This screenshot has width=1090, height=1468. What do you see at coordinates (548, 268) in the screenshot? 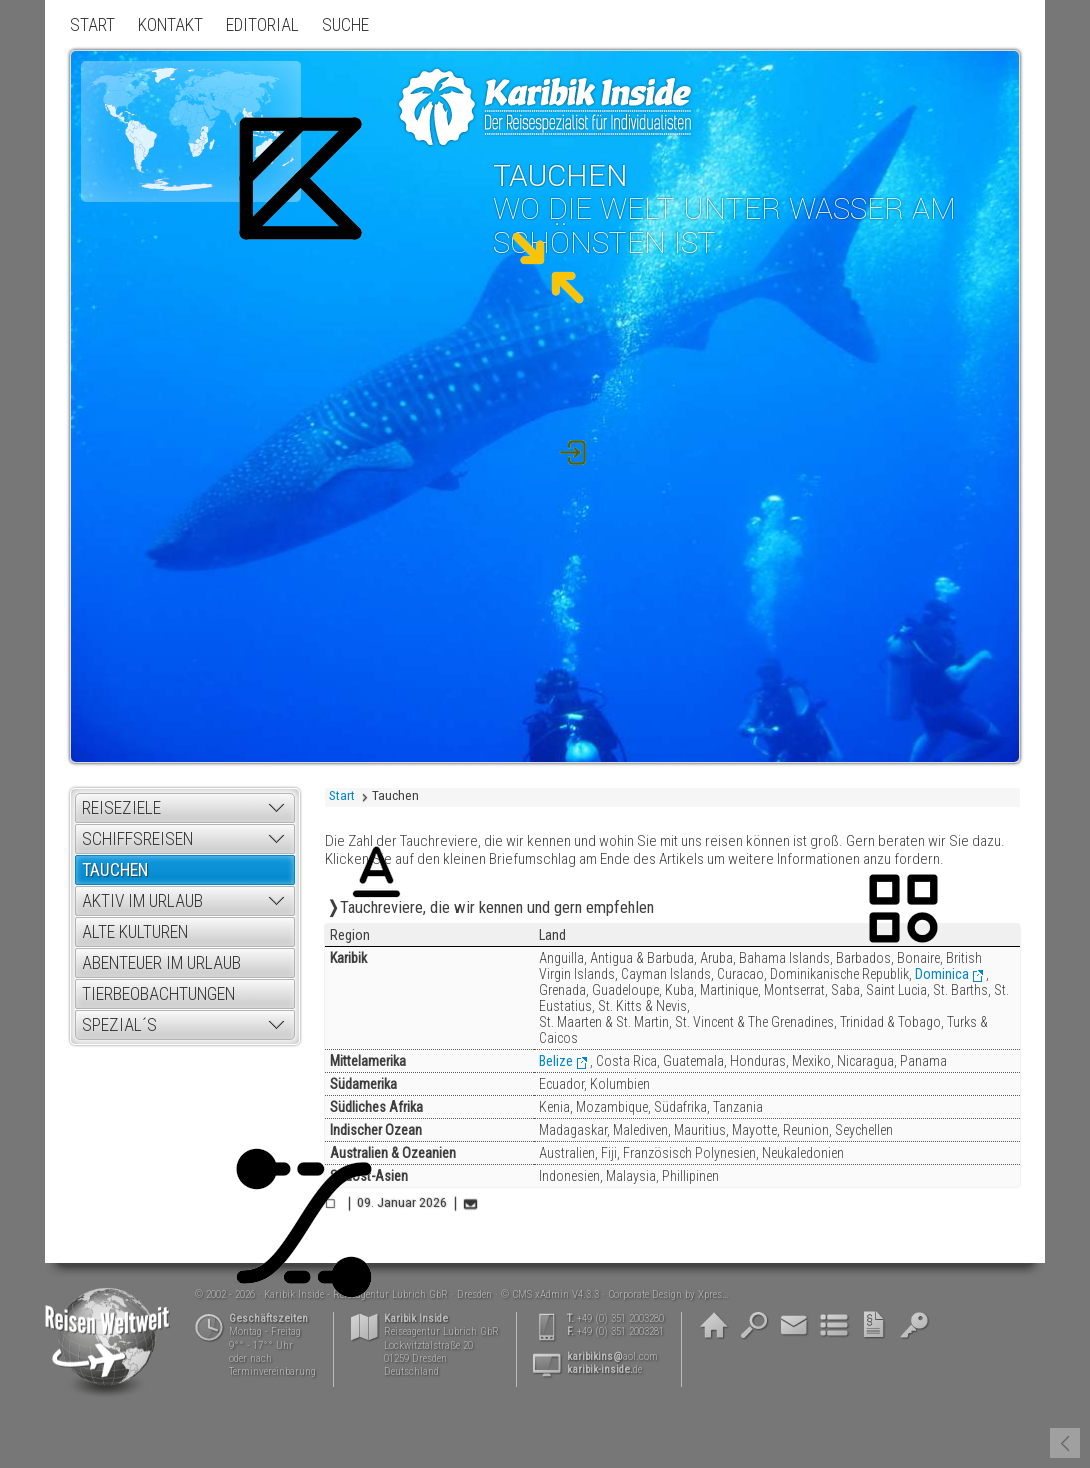
I see `minimize or reduce window size` at bounding box center [548, 268].